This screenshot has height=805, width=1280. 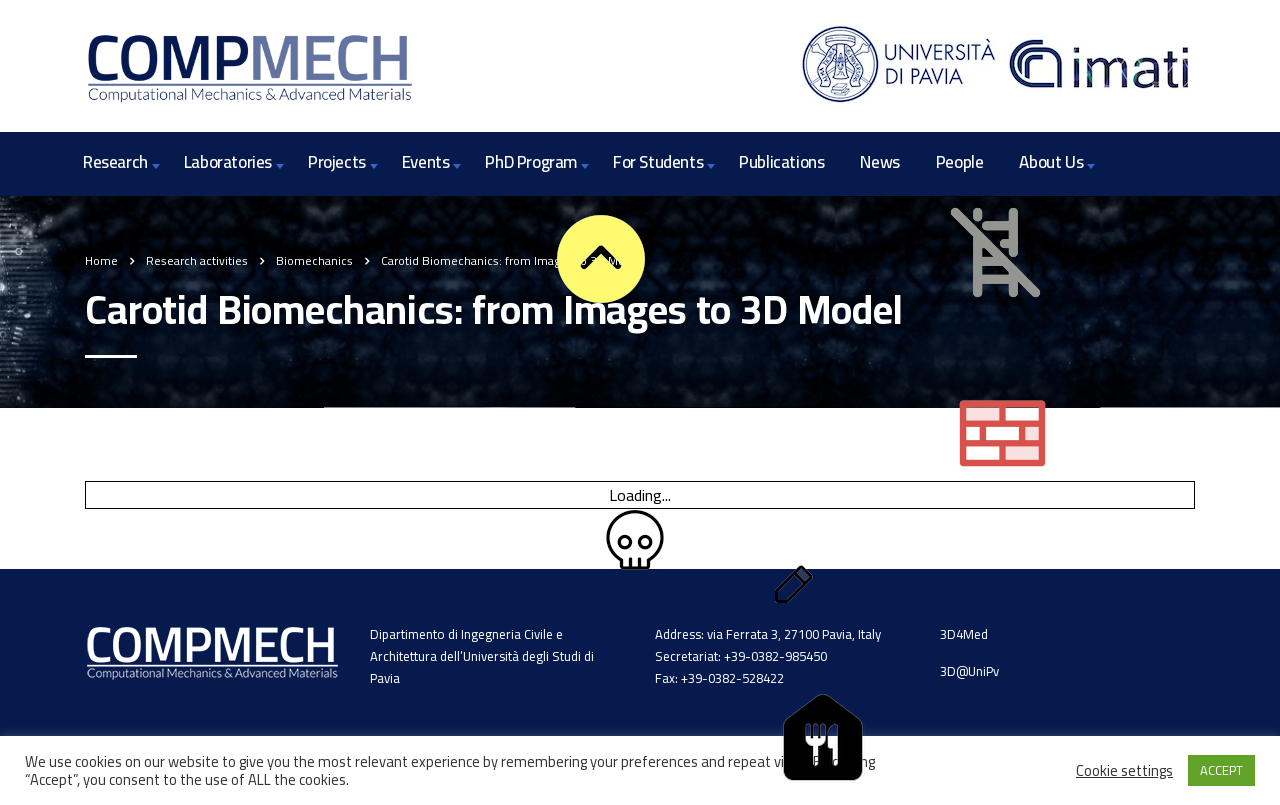 I want to click on indicates dangerous or harmful content, so click(x=635, y=541).